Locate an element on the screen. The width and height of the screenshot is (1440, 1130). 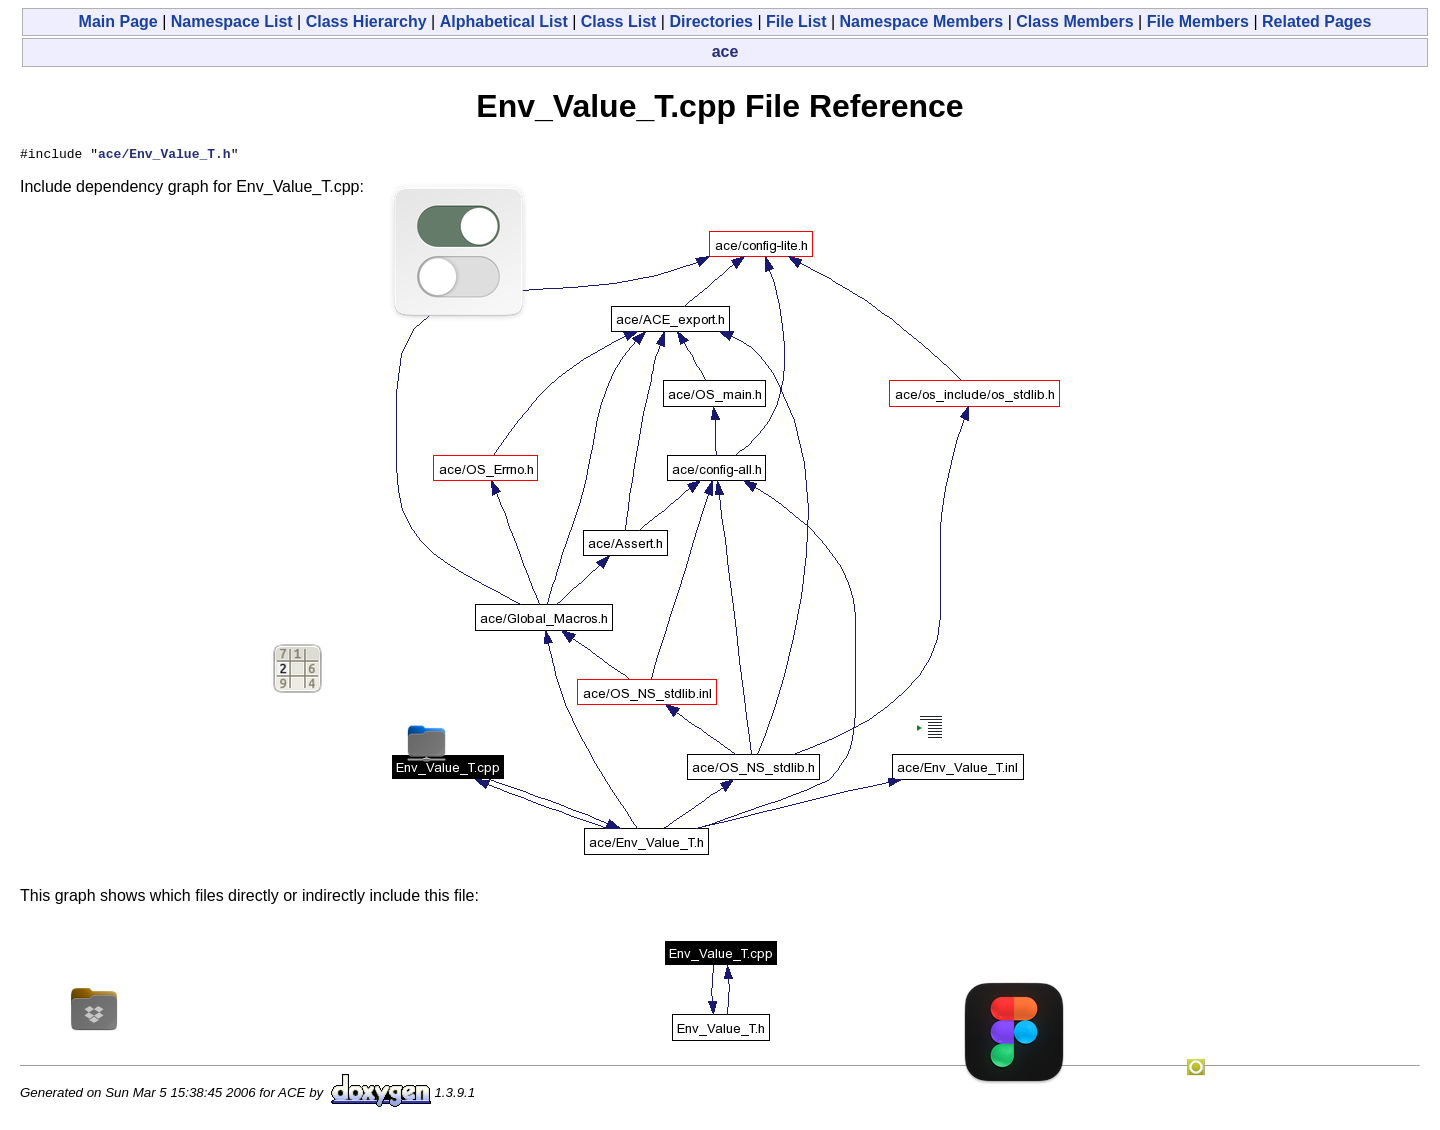
iPod shuffle device connected is located at coordinates (1196, 1067).